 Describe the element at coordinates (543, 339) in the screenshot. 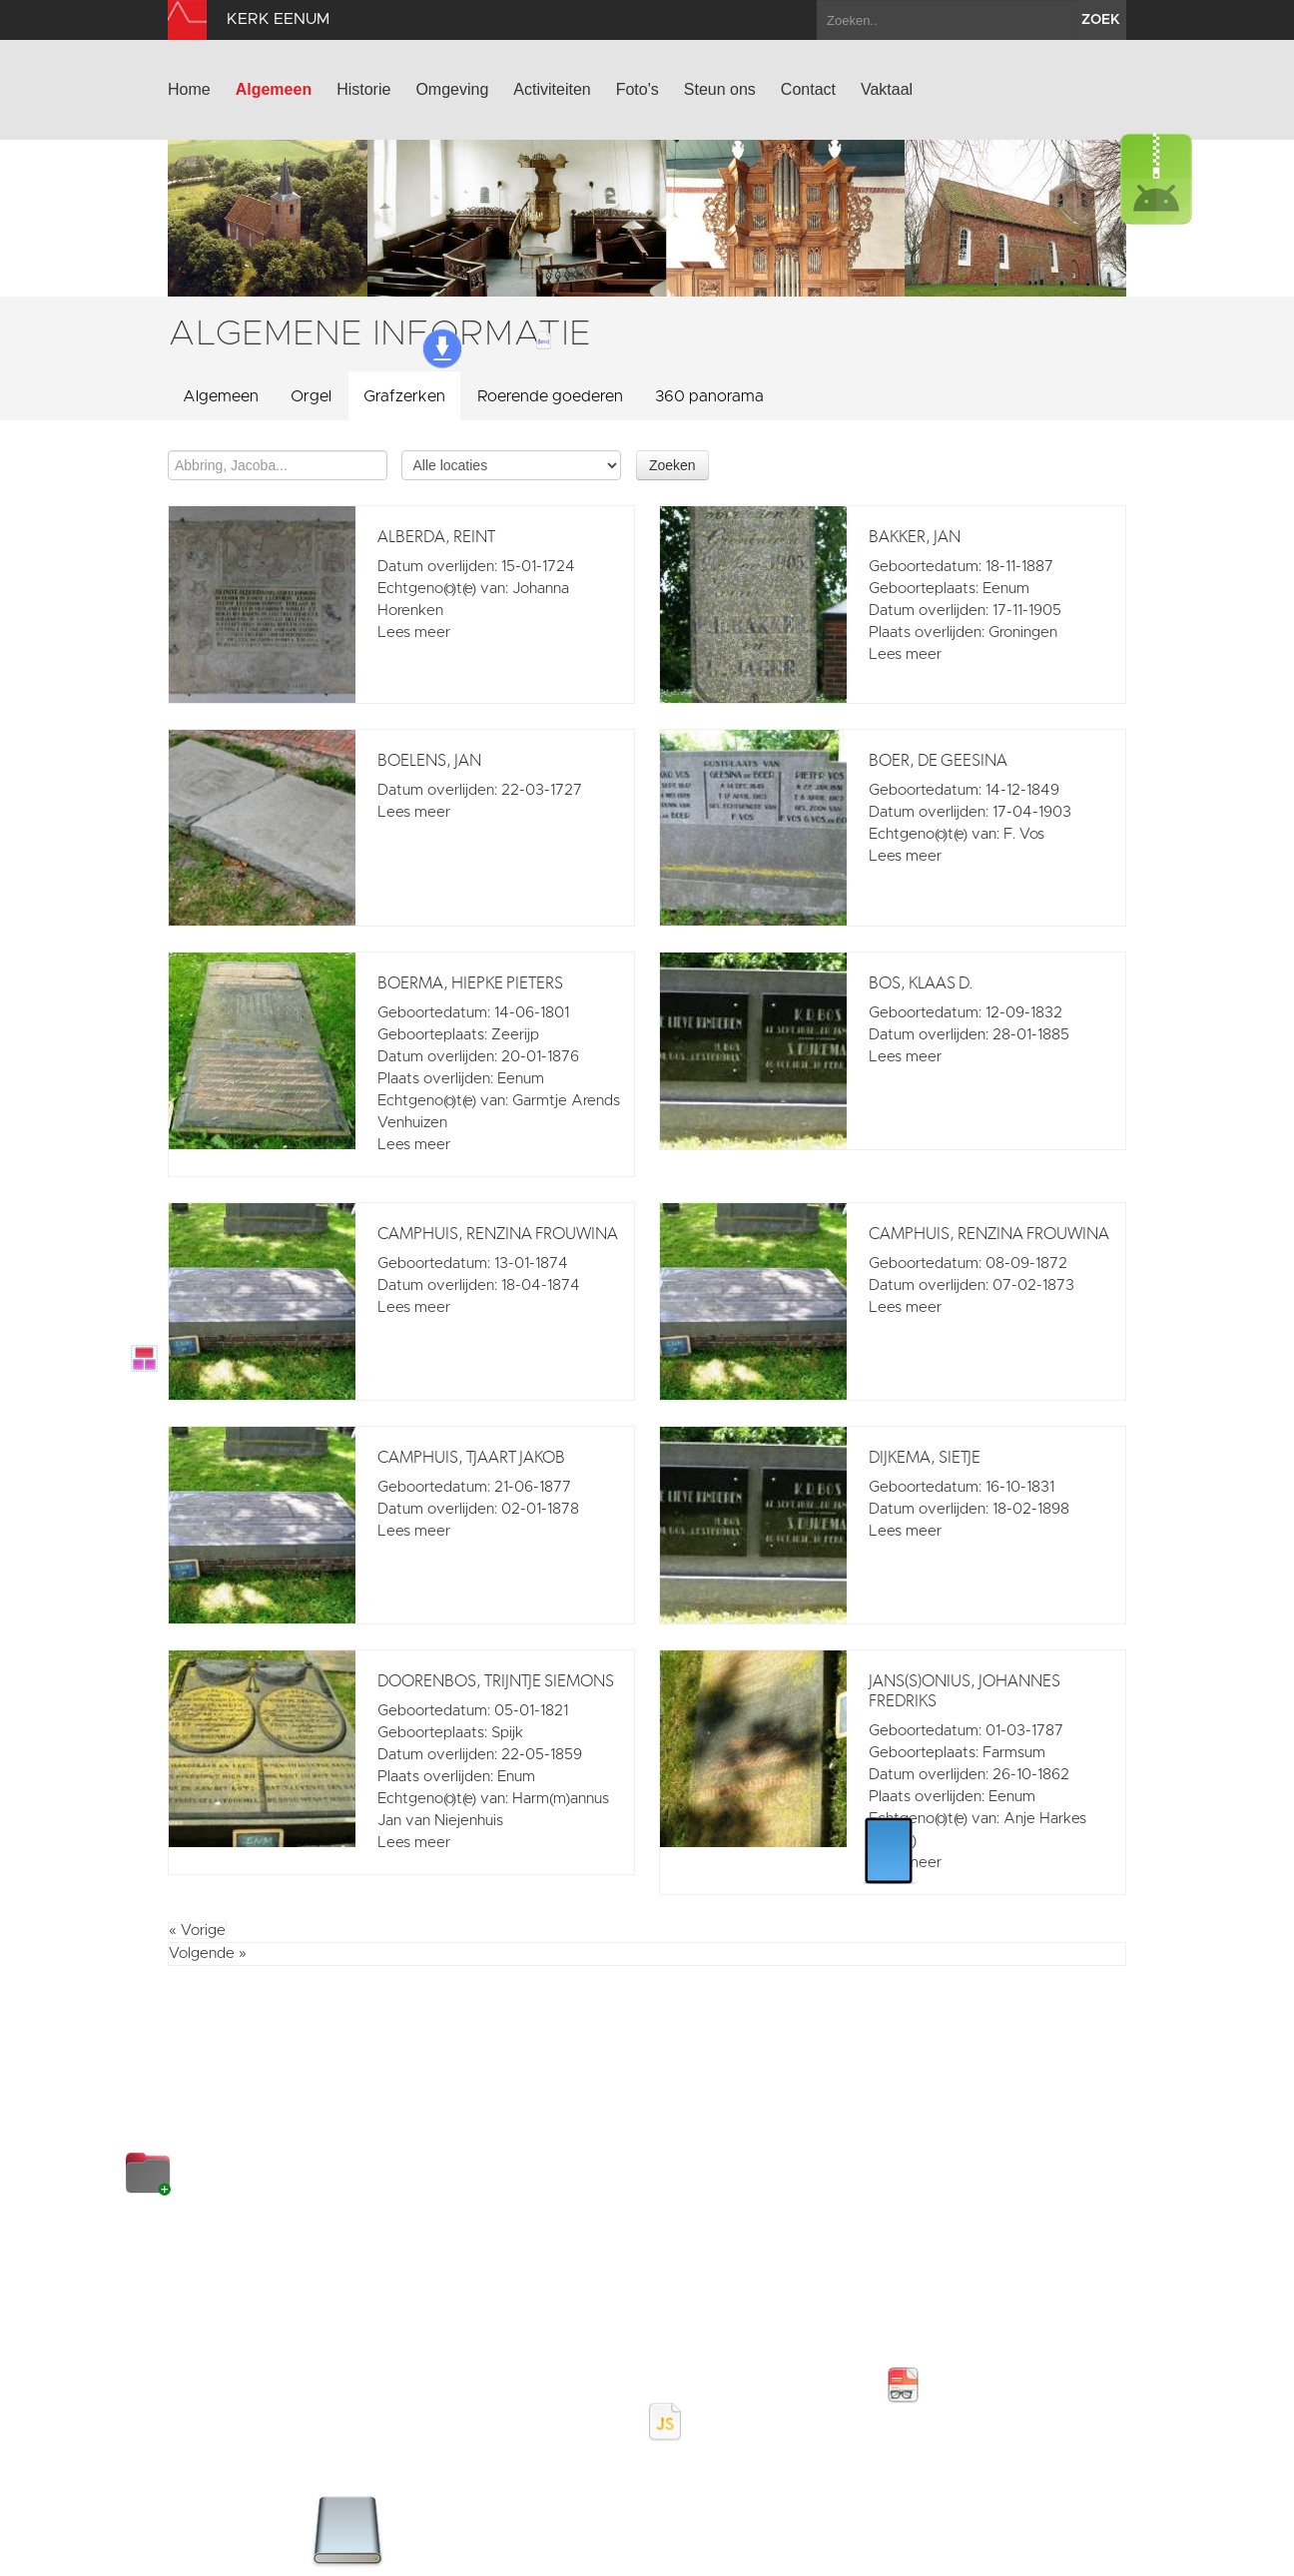

I see `a LESS stylesheet file` at that location.